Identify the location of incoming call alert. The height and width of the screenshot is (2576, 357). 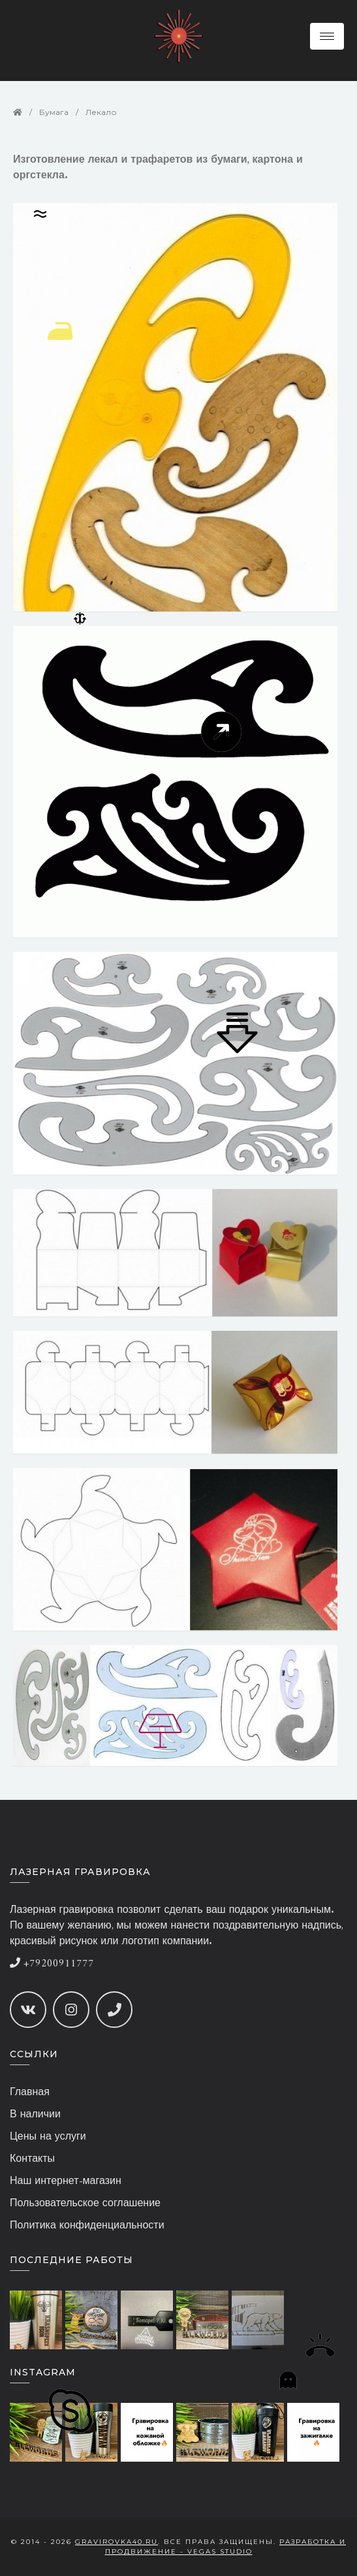
(320, 2345).